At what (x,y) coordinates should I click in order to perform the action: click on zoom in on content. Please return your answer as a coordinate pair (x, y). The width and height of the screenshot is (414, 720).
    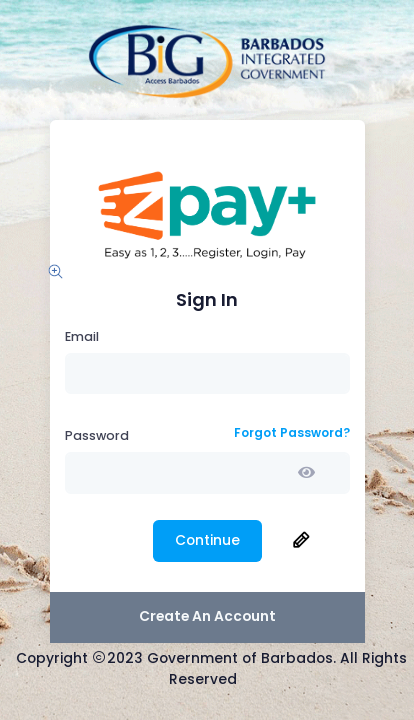
    Looking at the image, I should click on (55, 271).